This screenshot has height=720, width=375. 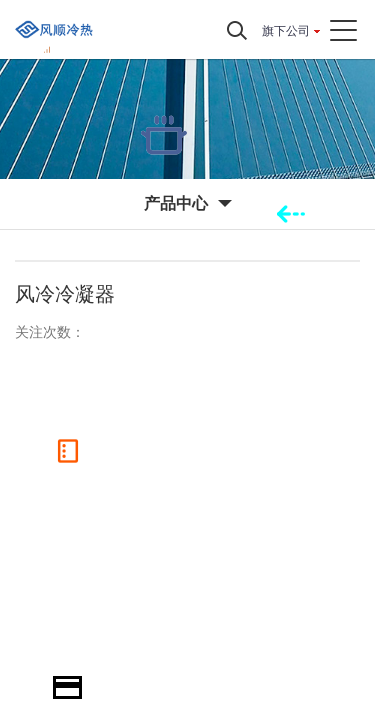 What do you see at coordinates (164, 138) in the screenshot?
I see `access recipes or cooking features` at bounding box center [164, 138].